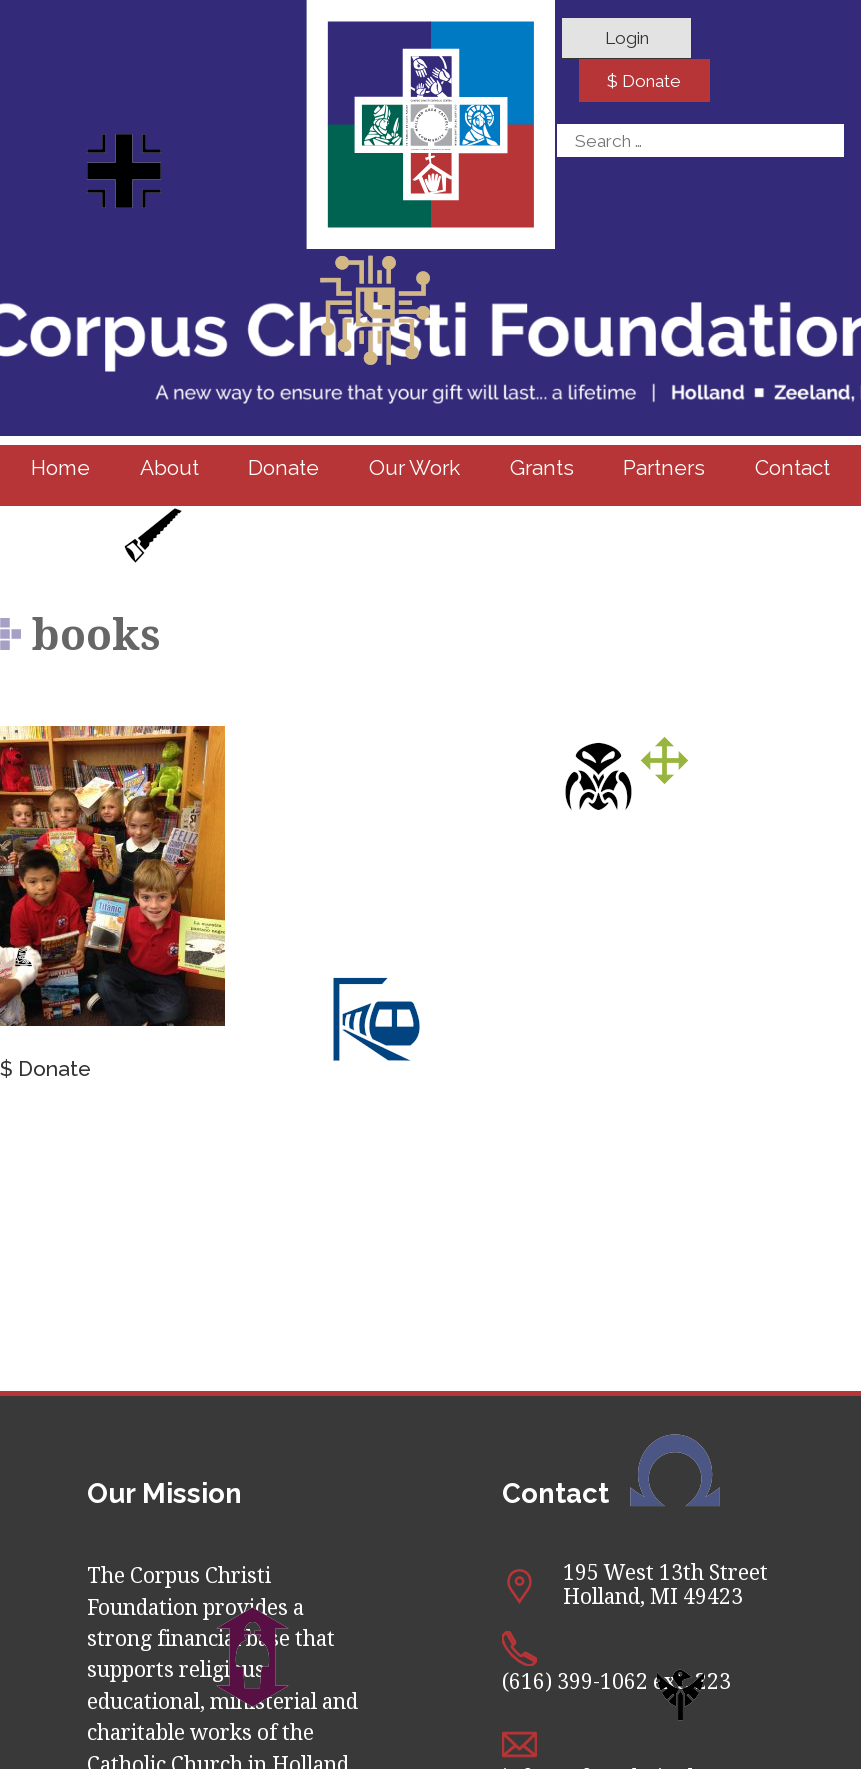  What do you see at coordinates (124, 171) in the screenshot?
I see `german military history faction or unit marker in a strategy game` at bounding box center [124, 171].